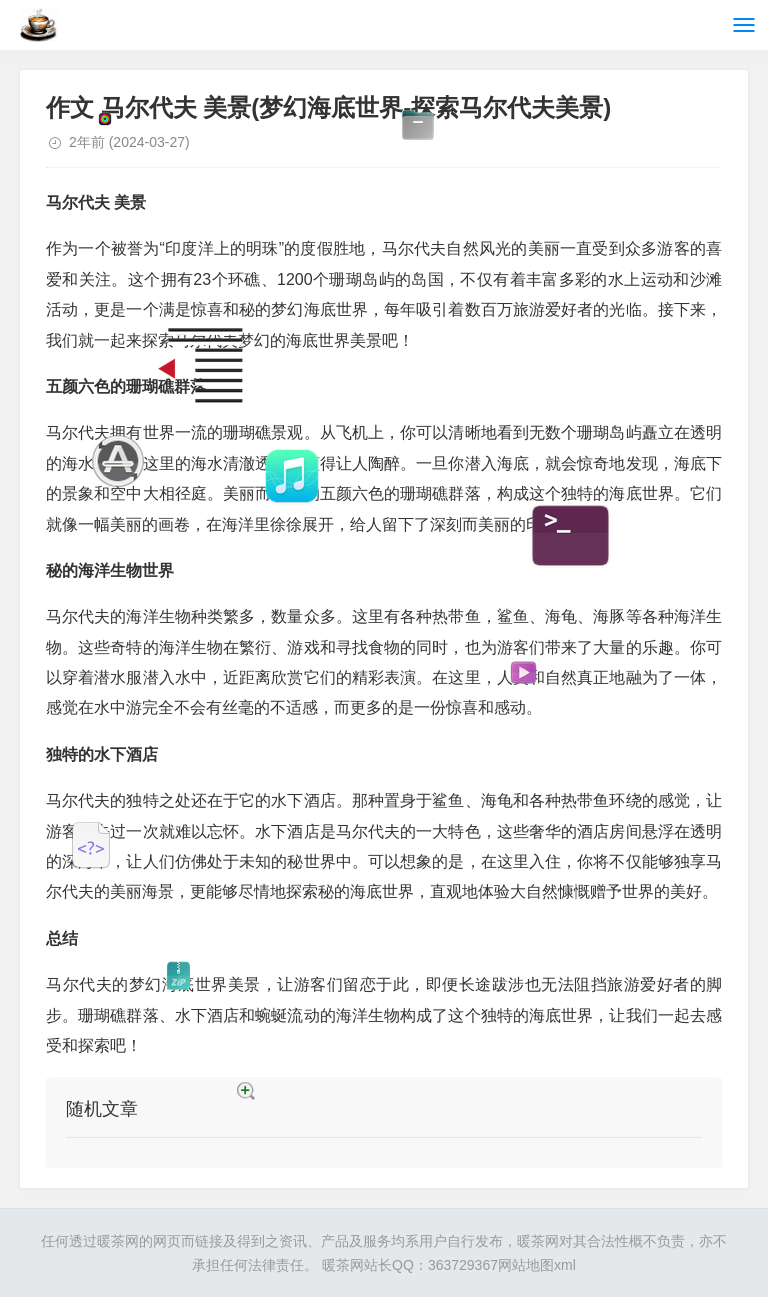 The image size is (768, 1297). I want to click on check for available system updates, so click(118, 461).